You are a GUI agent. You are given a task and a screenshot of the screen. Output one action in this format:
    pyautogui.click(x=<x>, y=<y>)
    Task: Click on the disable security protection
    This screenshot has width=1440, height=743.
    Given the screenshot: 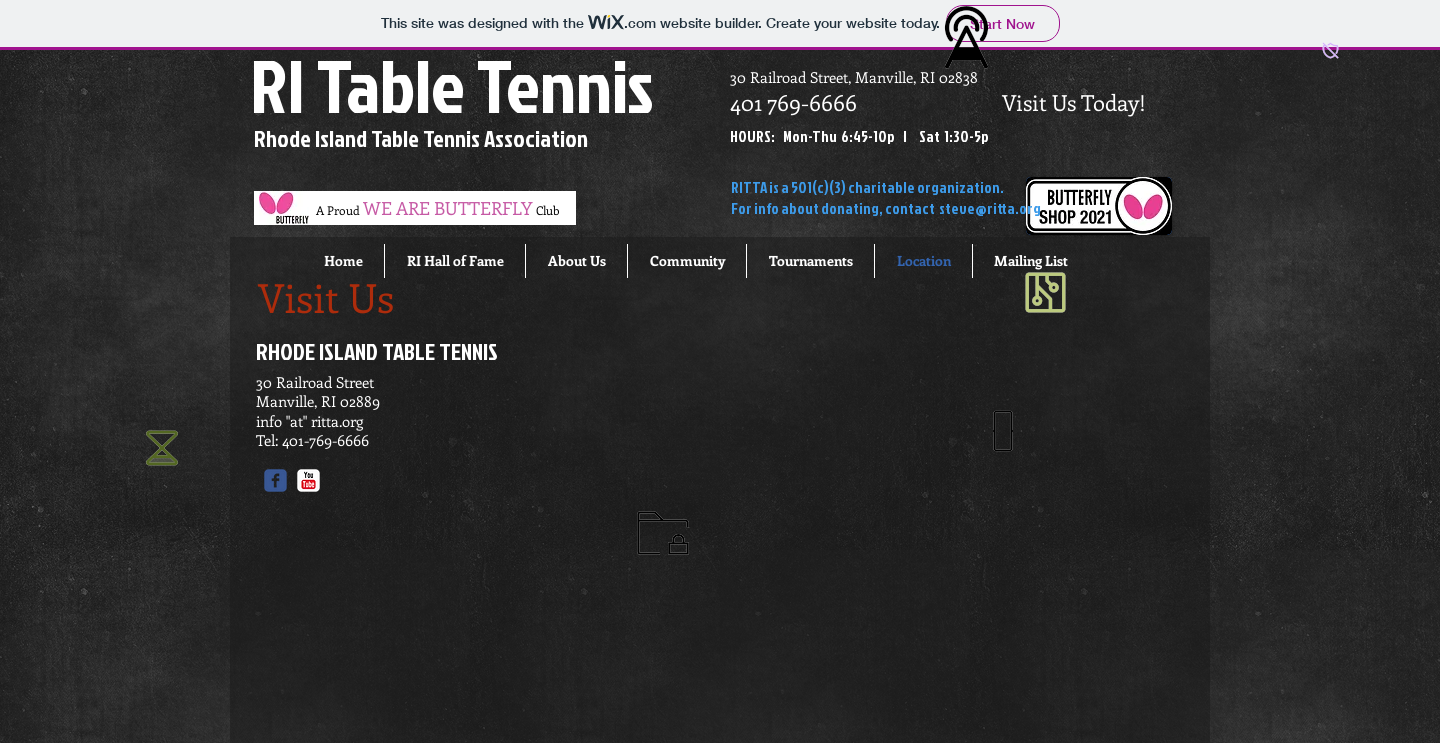 What is the action you would take?
    pyautogui.click(x=1330, y=50)
    